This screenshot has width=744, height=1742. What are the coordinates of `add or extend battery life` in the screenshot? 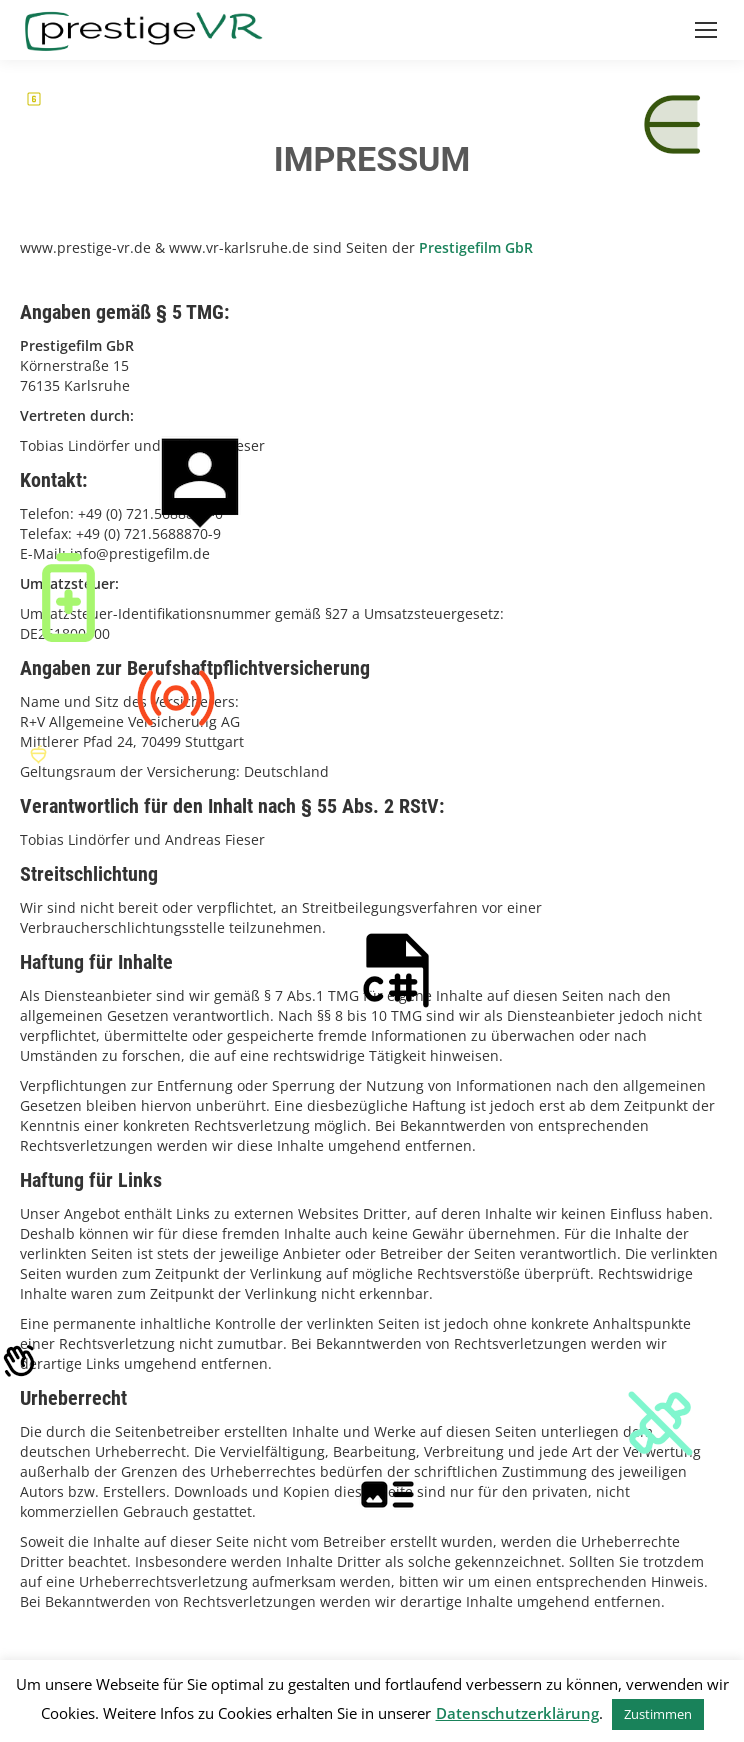 It's located at (68, 597).